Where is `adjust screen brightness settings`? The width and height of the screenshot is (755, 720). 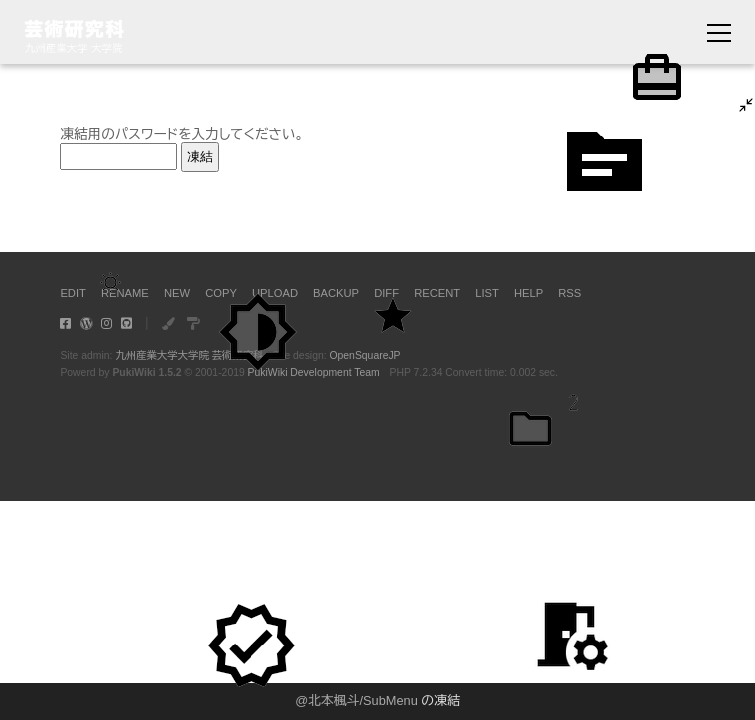
adjust screen brightness settings is located at coordinates (258, 332).